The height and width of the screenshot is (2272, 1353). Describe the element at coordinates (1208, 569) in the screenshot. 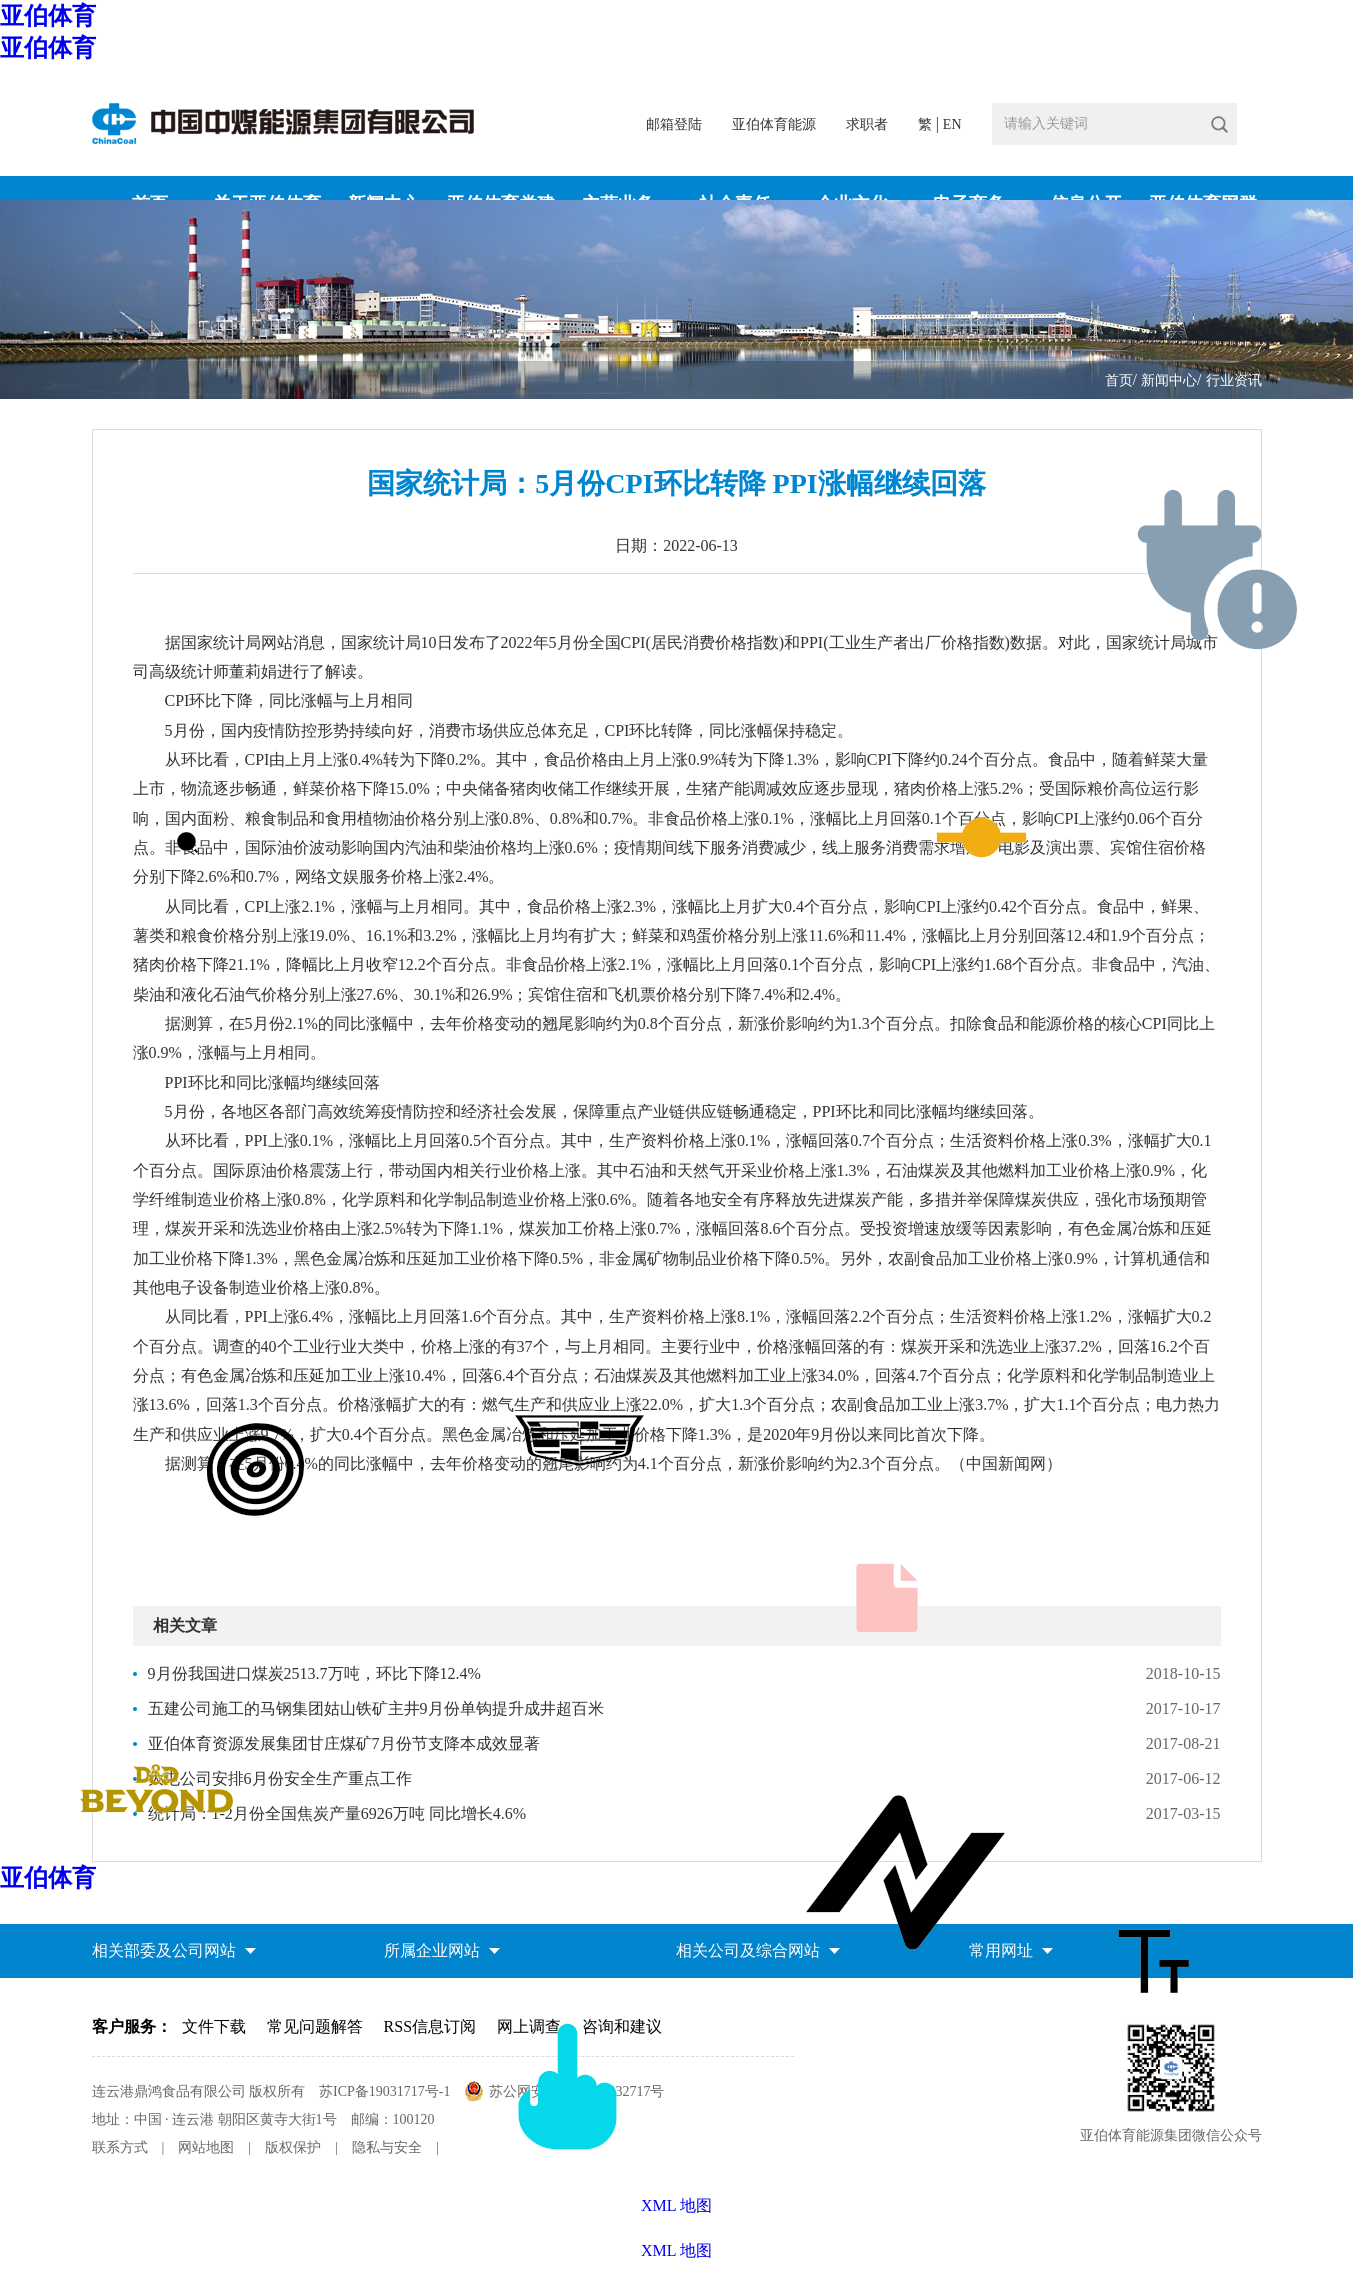

I see `indicates a power connection error or issue` at that location.